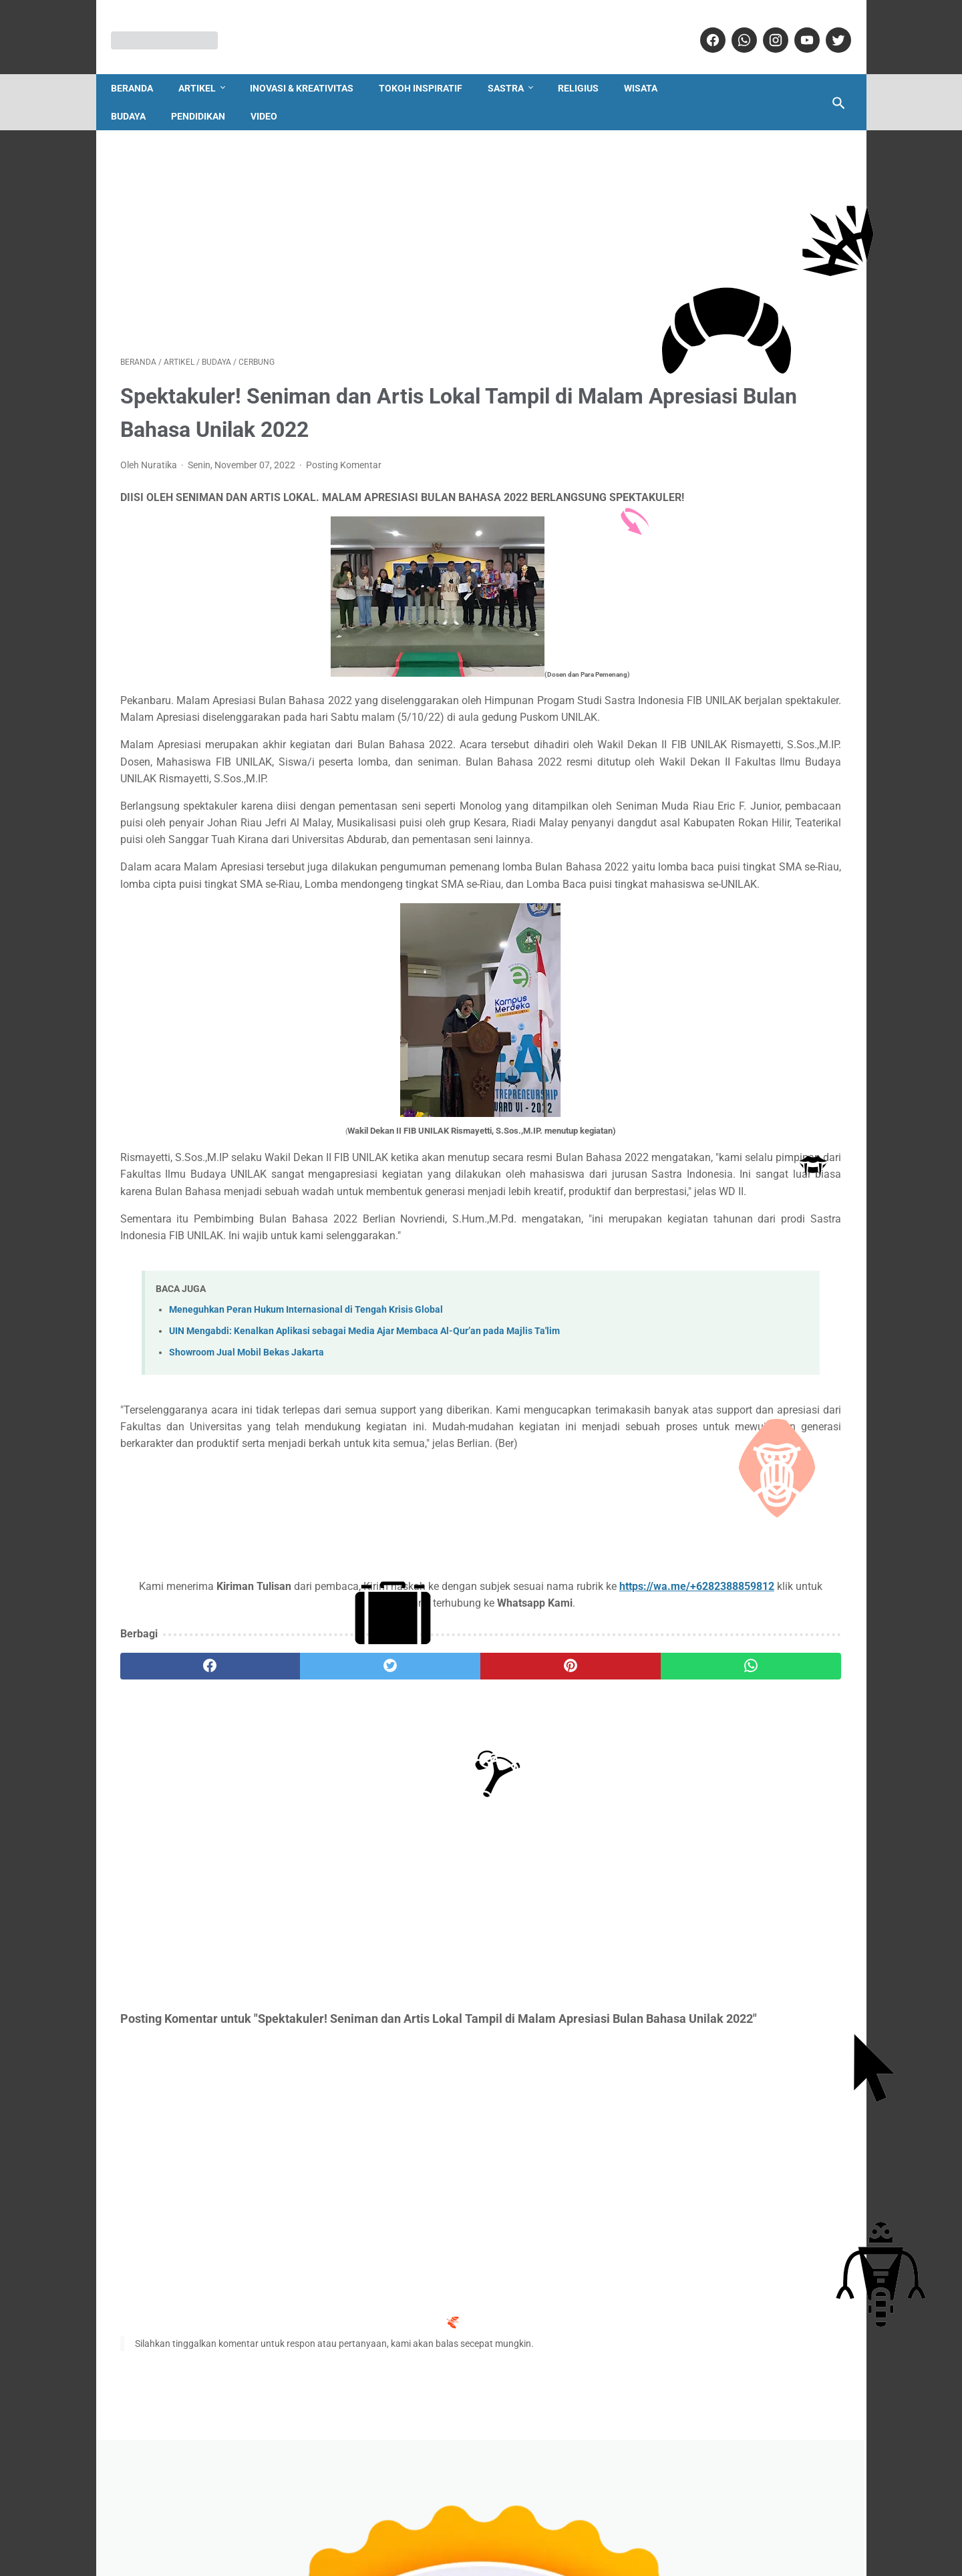 This screenshot has height=2576, width=962. I want to click on indicates a trap or hazard in gameplay, so click(452, 2322).